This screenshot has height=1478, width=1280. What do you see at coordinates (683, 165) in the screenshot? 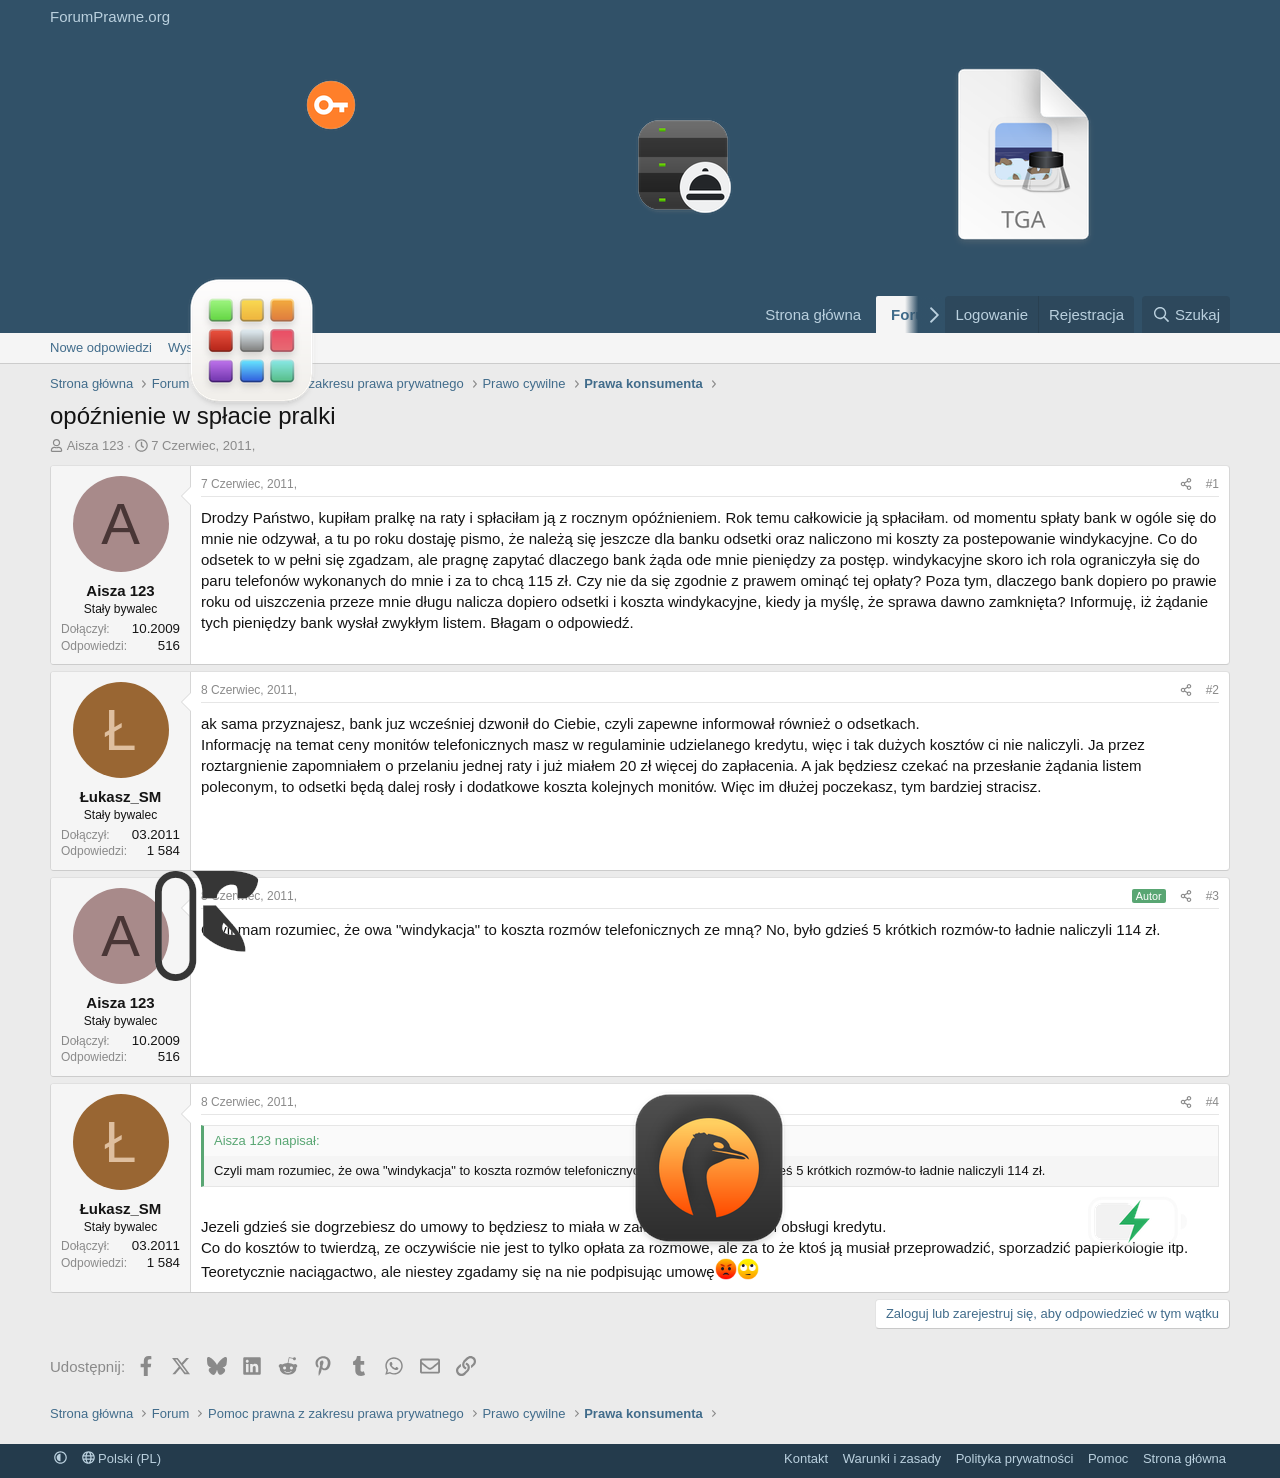
I see `configure network server discovery settings` at bounding box center [683, 165].